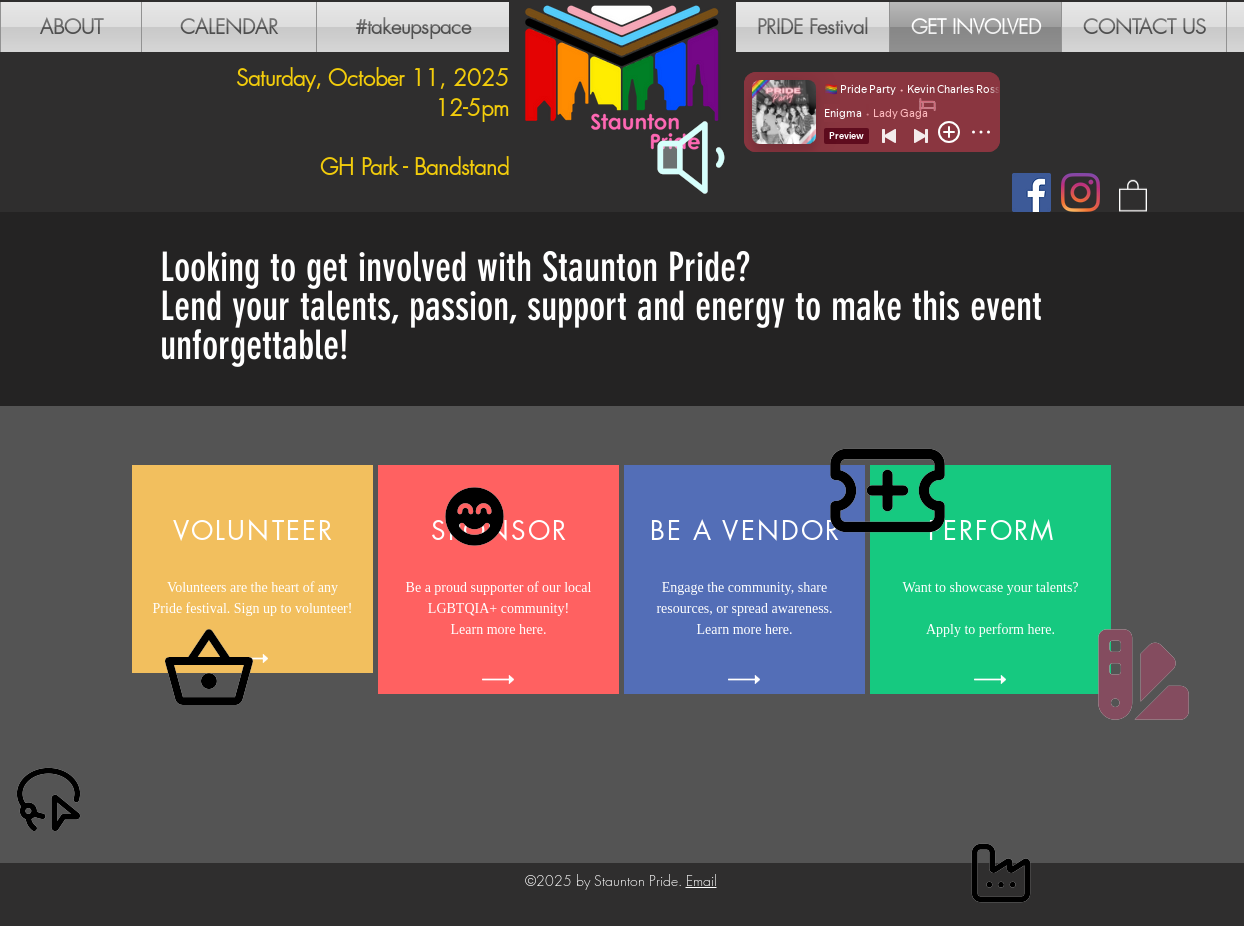 Image resolution: width=1244 pixels, height=926 pixels. Describe the element at coordinates (48, 799) in the screenshot. I see `freehand selection tool` at that location.